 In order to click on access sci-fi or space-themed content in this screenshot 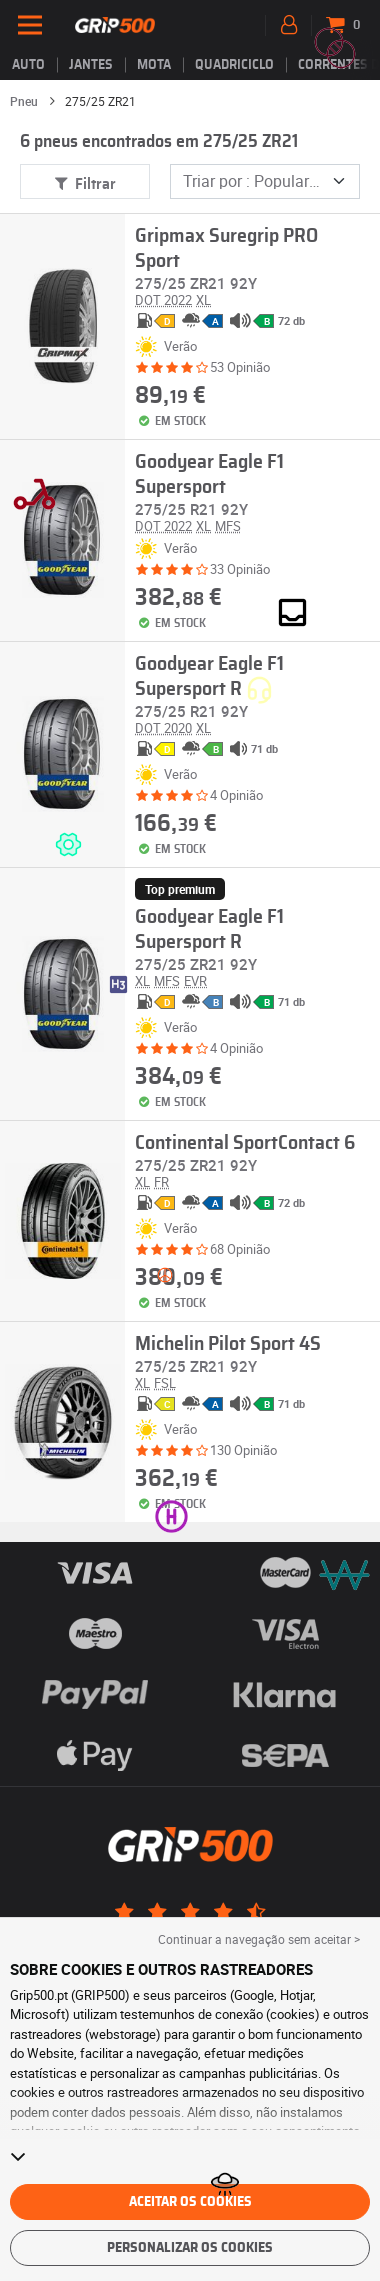, I will do `click(225, 2184)`.